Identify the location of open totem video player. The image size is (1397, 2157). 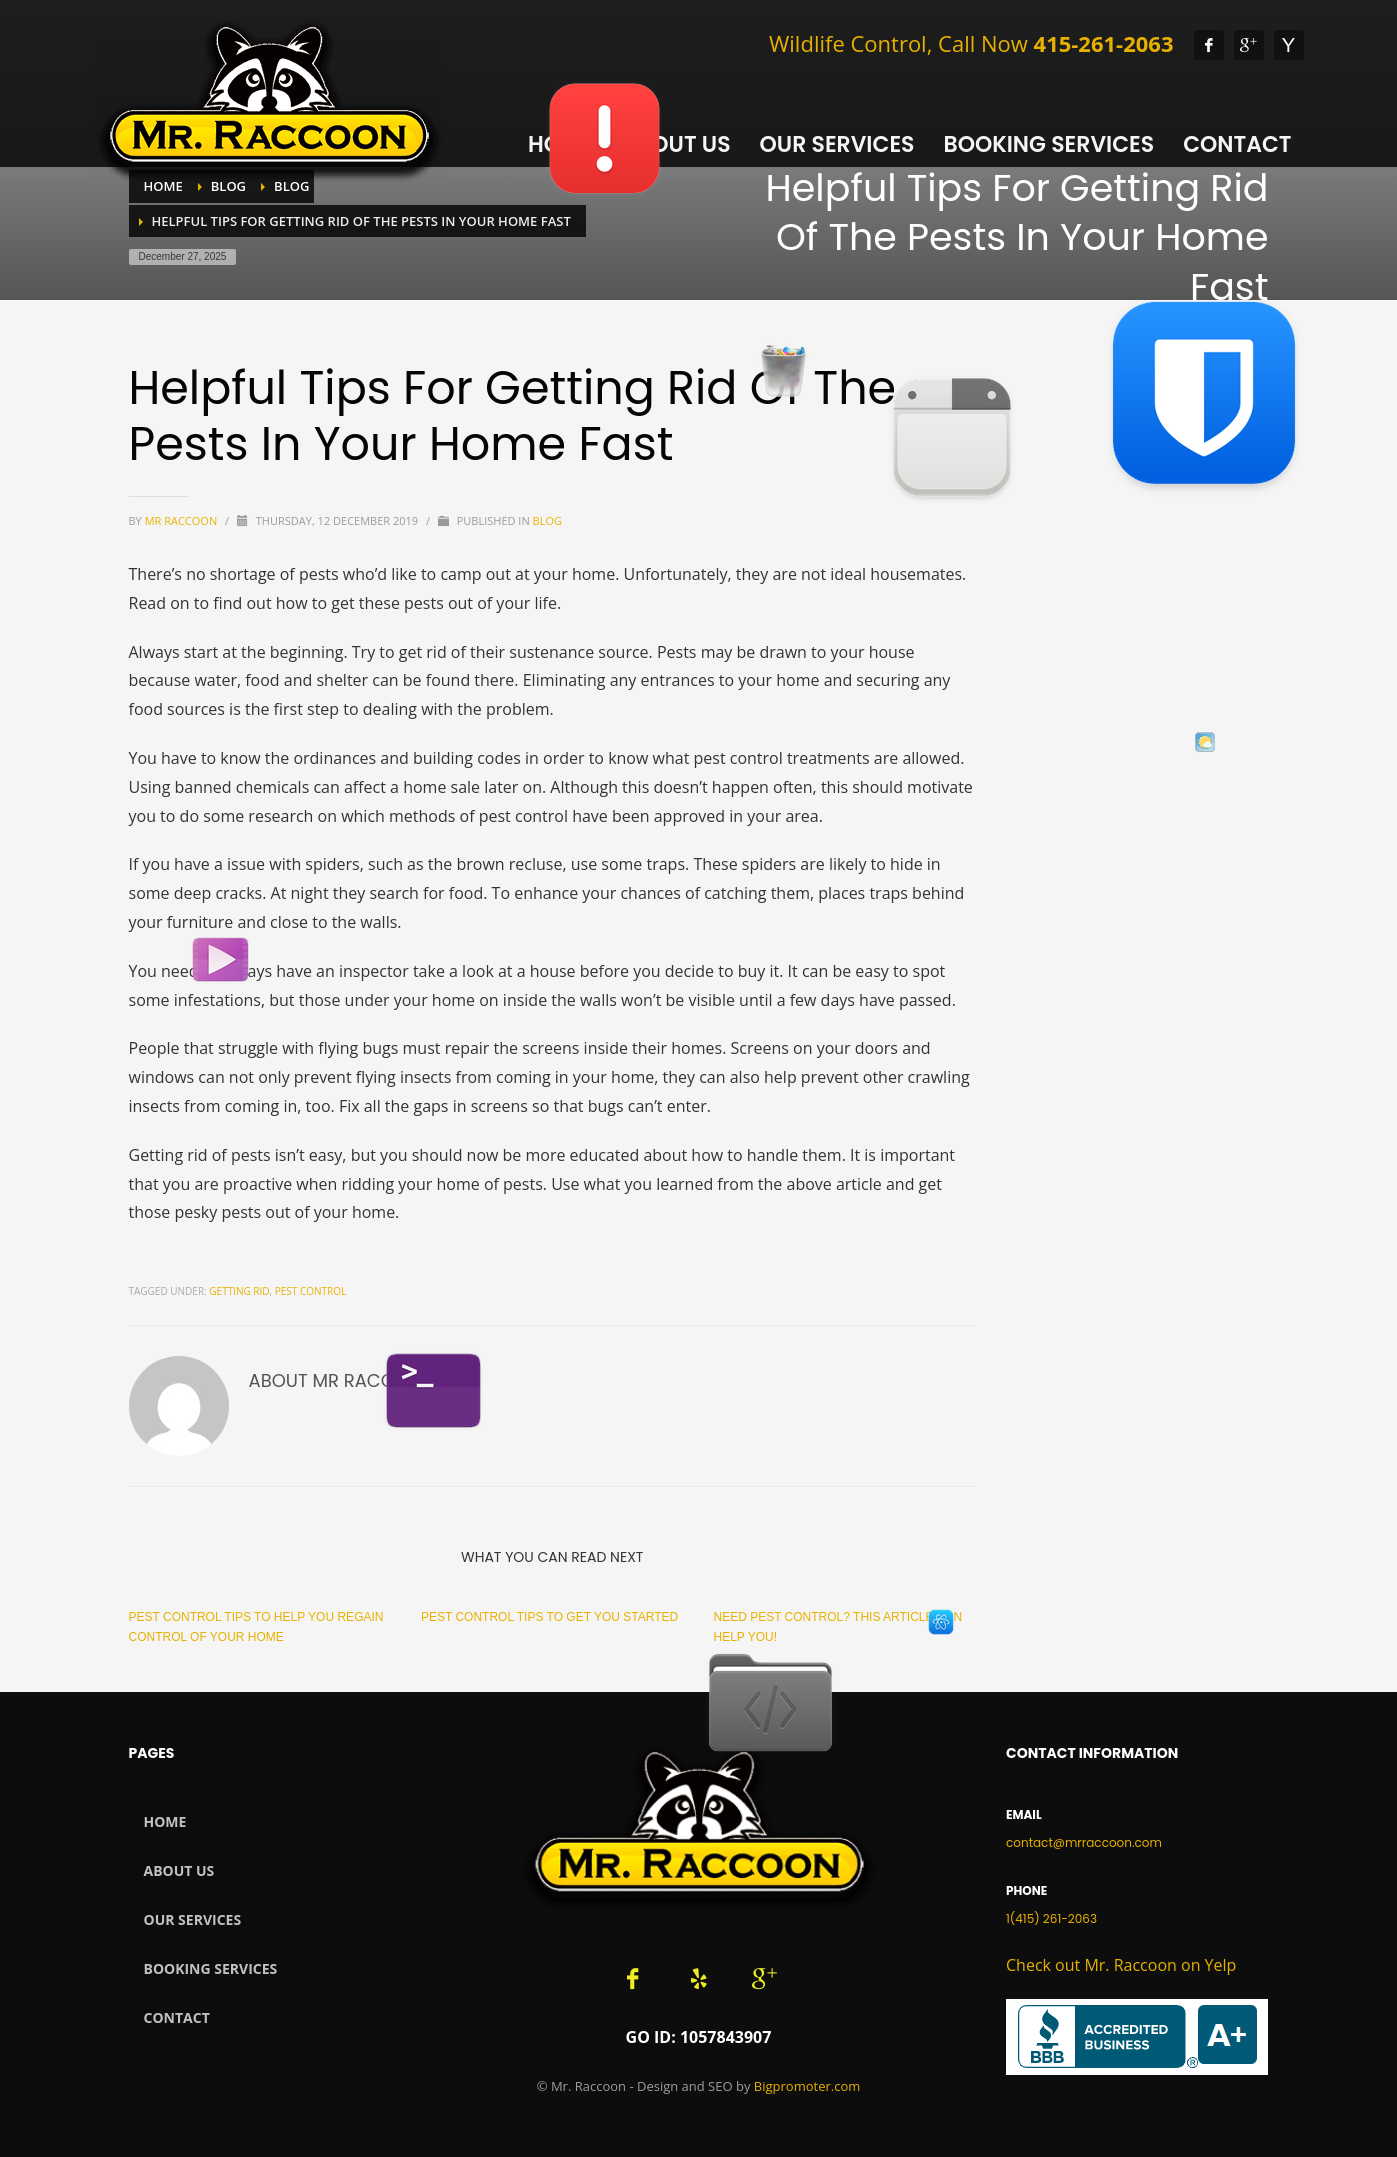
(220, 959).